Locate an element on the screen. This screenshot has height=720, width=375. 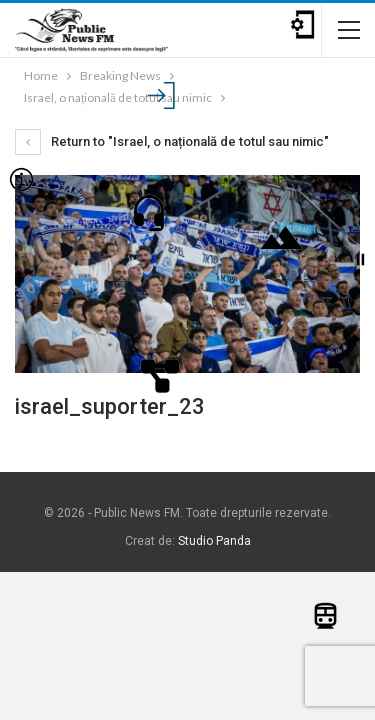
pause media playback is located at coordinates (360, 259).